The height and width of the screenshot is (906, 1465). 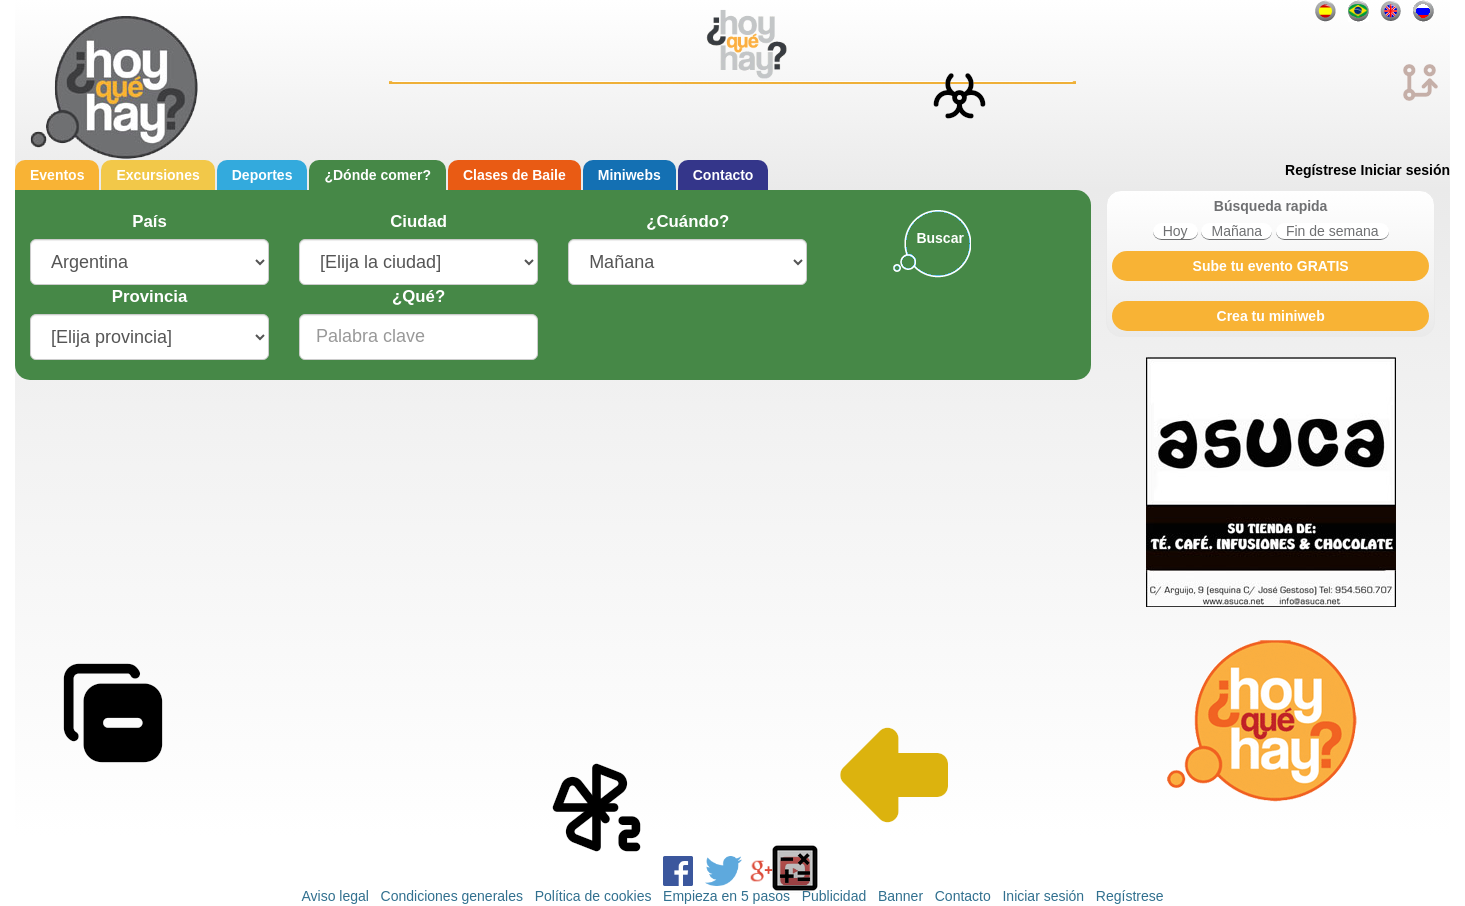 What do you see at coordinates (113, 713) in the screenshot?
I see `remove an item from clipboard` at bounding box center [113, 713].